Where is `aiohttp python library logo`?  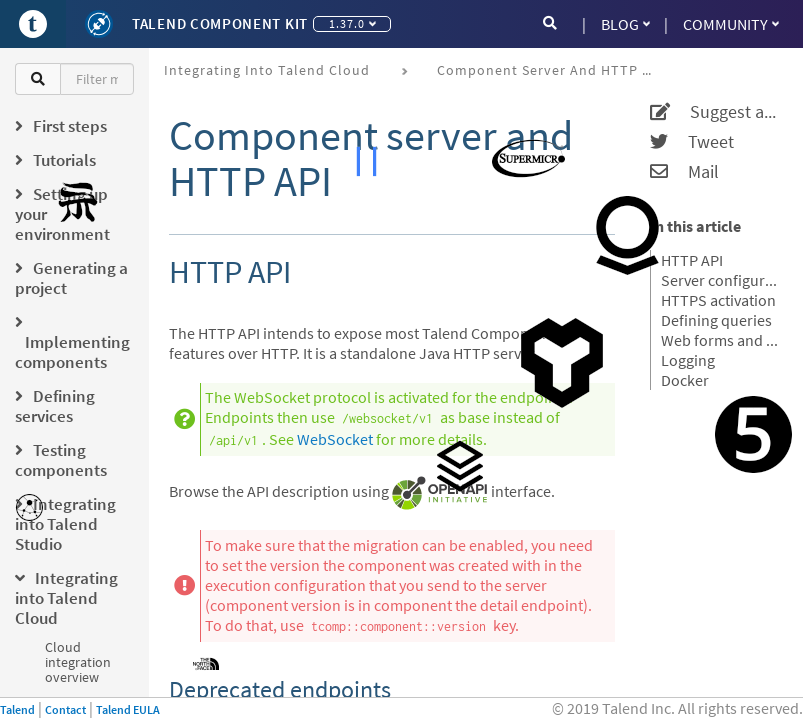 aiohttp python library logo is located at coordinates (29, 507).